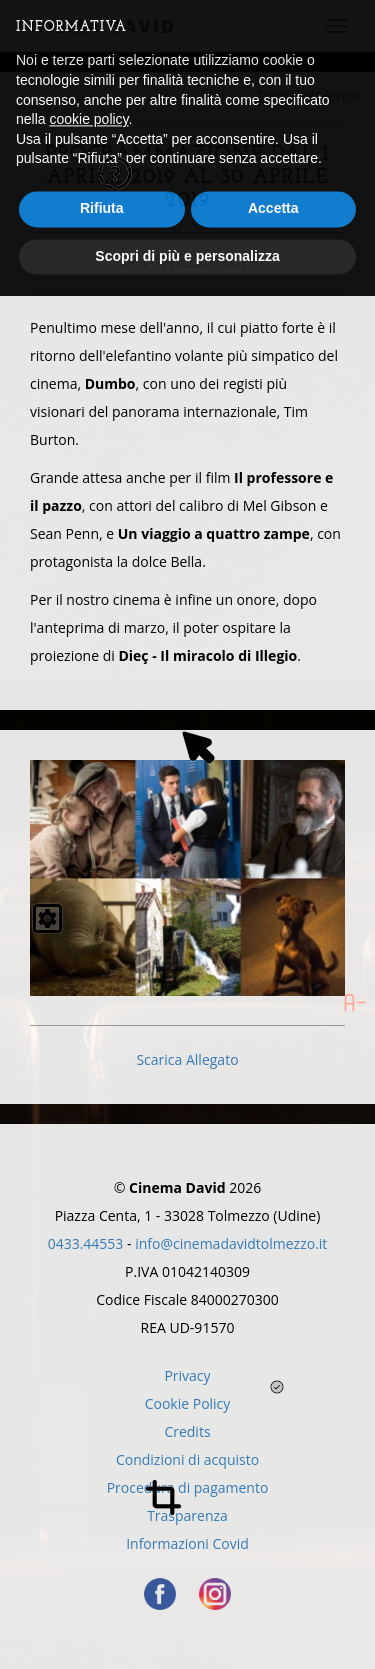 This screenshot has width=375, height=1669. What do you see at coordinates (354, 1002) in the screenshot?
I see `decrease font size` at bounding box center [354, 1002].